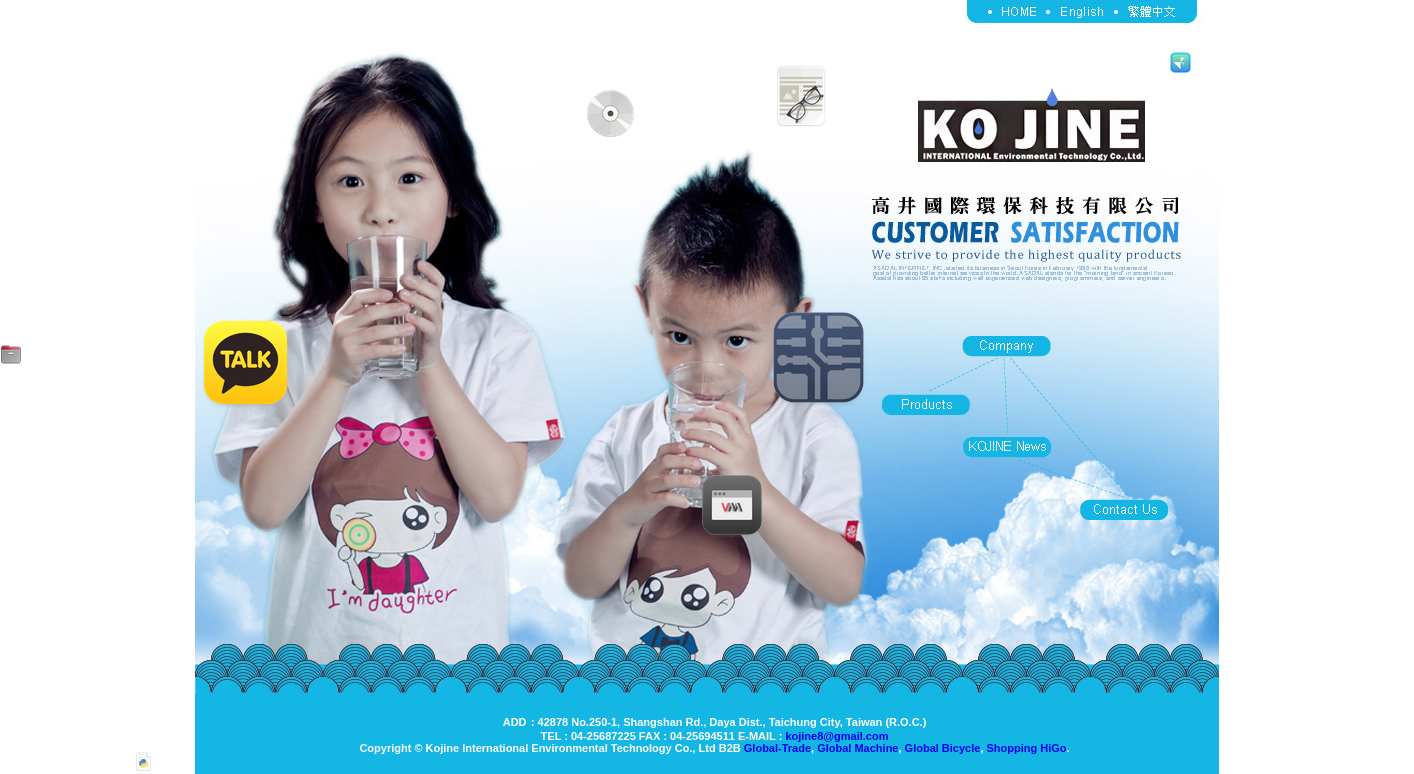 Image resolution: width=1414 pixels, height=774 pixels. Describe the element at coordinates (818, 357) in the screenshot. I see `open gerbview nightly app for viewing gerber PCB files` at that location.